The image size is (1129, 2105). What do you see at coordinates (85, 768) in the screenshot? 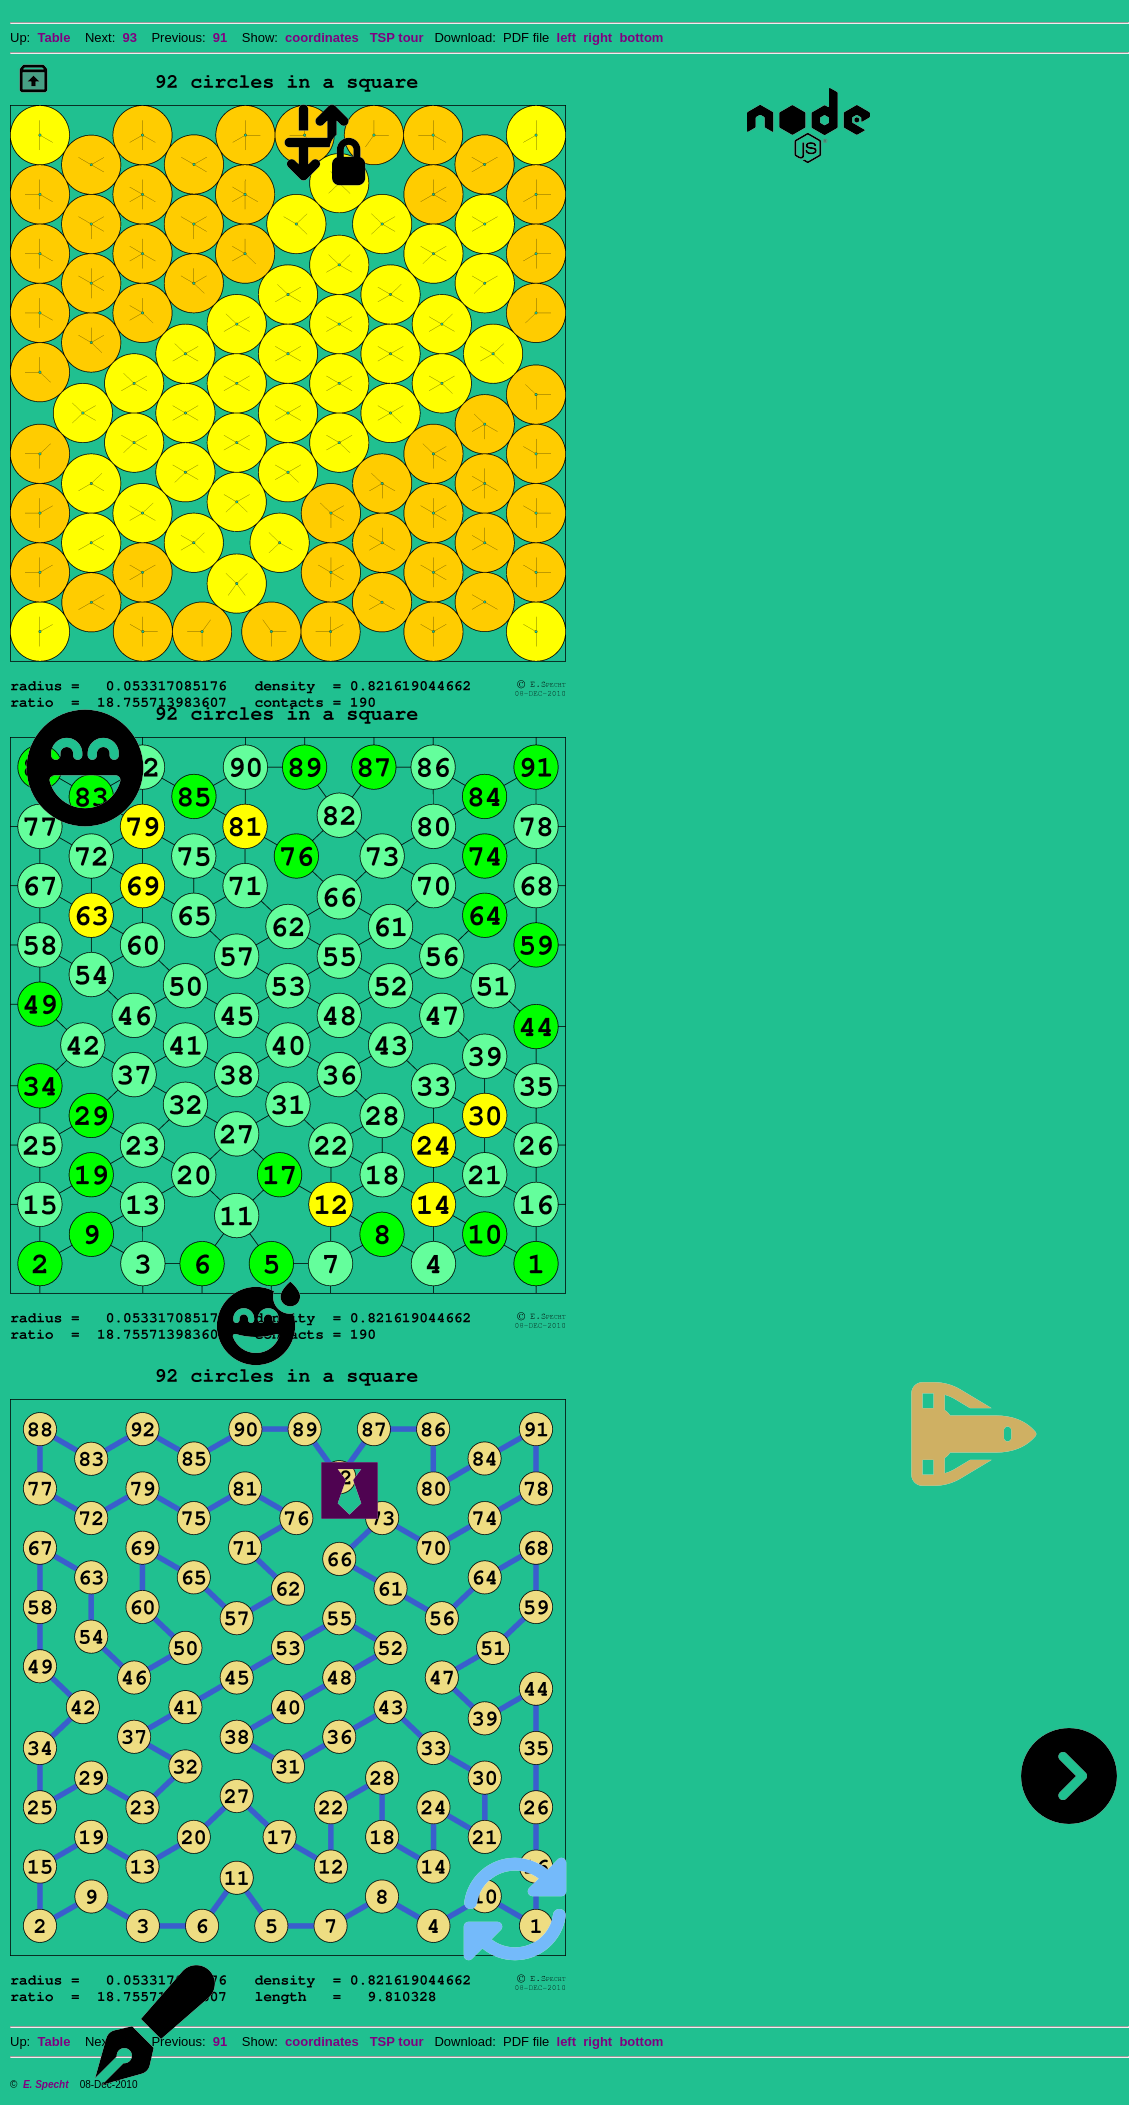
I see `add a laughing emoji reaction` at bounding box center [85, 768].